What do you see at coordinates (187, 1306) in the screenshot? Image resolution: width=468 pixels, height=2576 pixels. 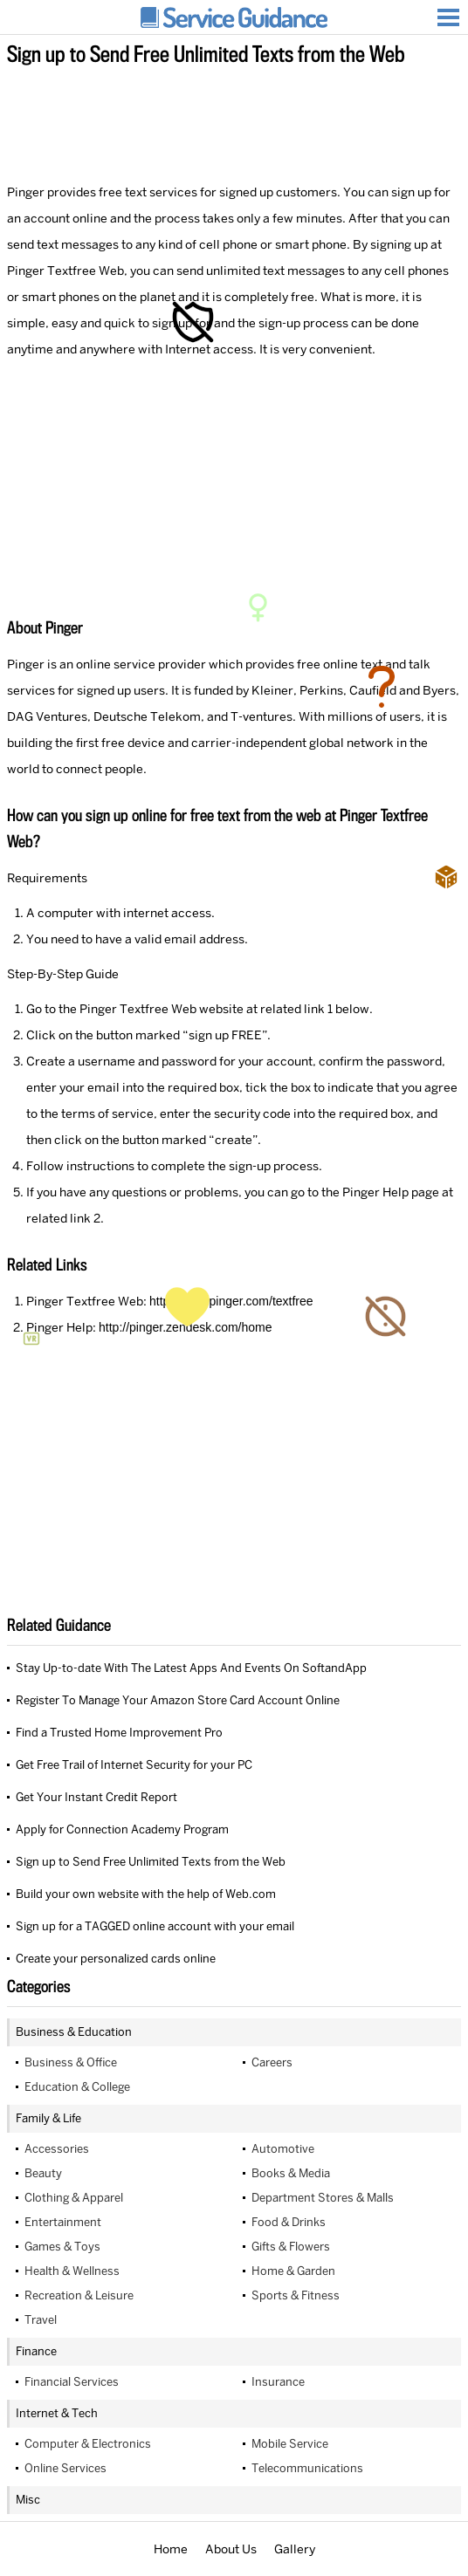 I see `add to favorites` at bounding box center [187, 1306].